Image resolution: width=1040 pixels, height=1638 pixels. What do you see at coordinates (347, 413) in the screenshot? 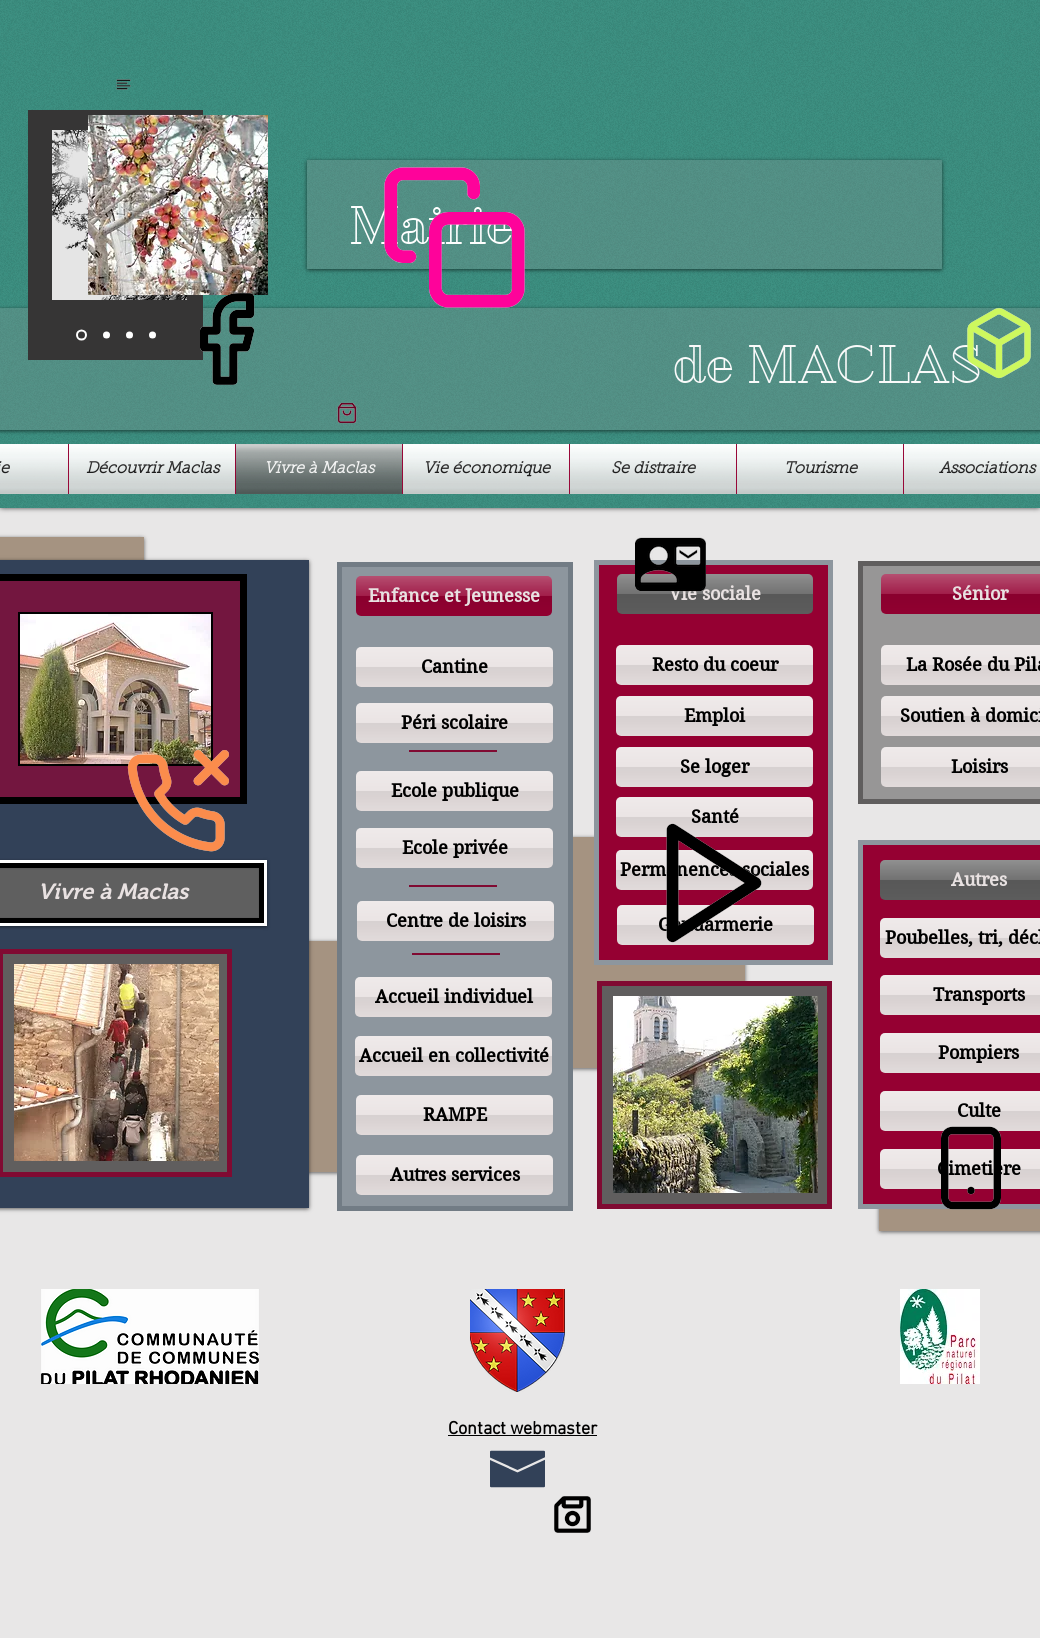
I see `view your shopping cart` at bounding box center [347, 413].